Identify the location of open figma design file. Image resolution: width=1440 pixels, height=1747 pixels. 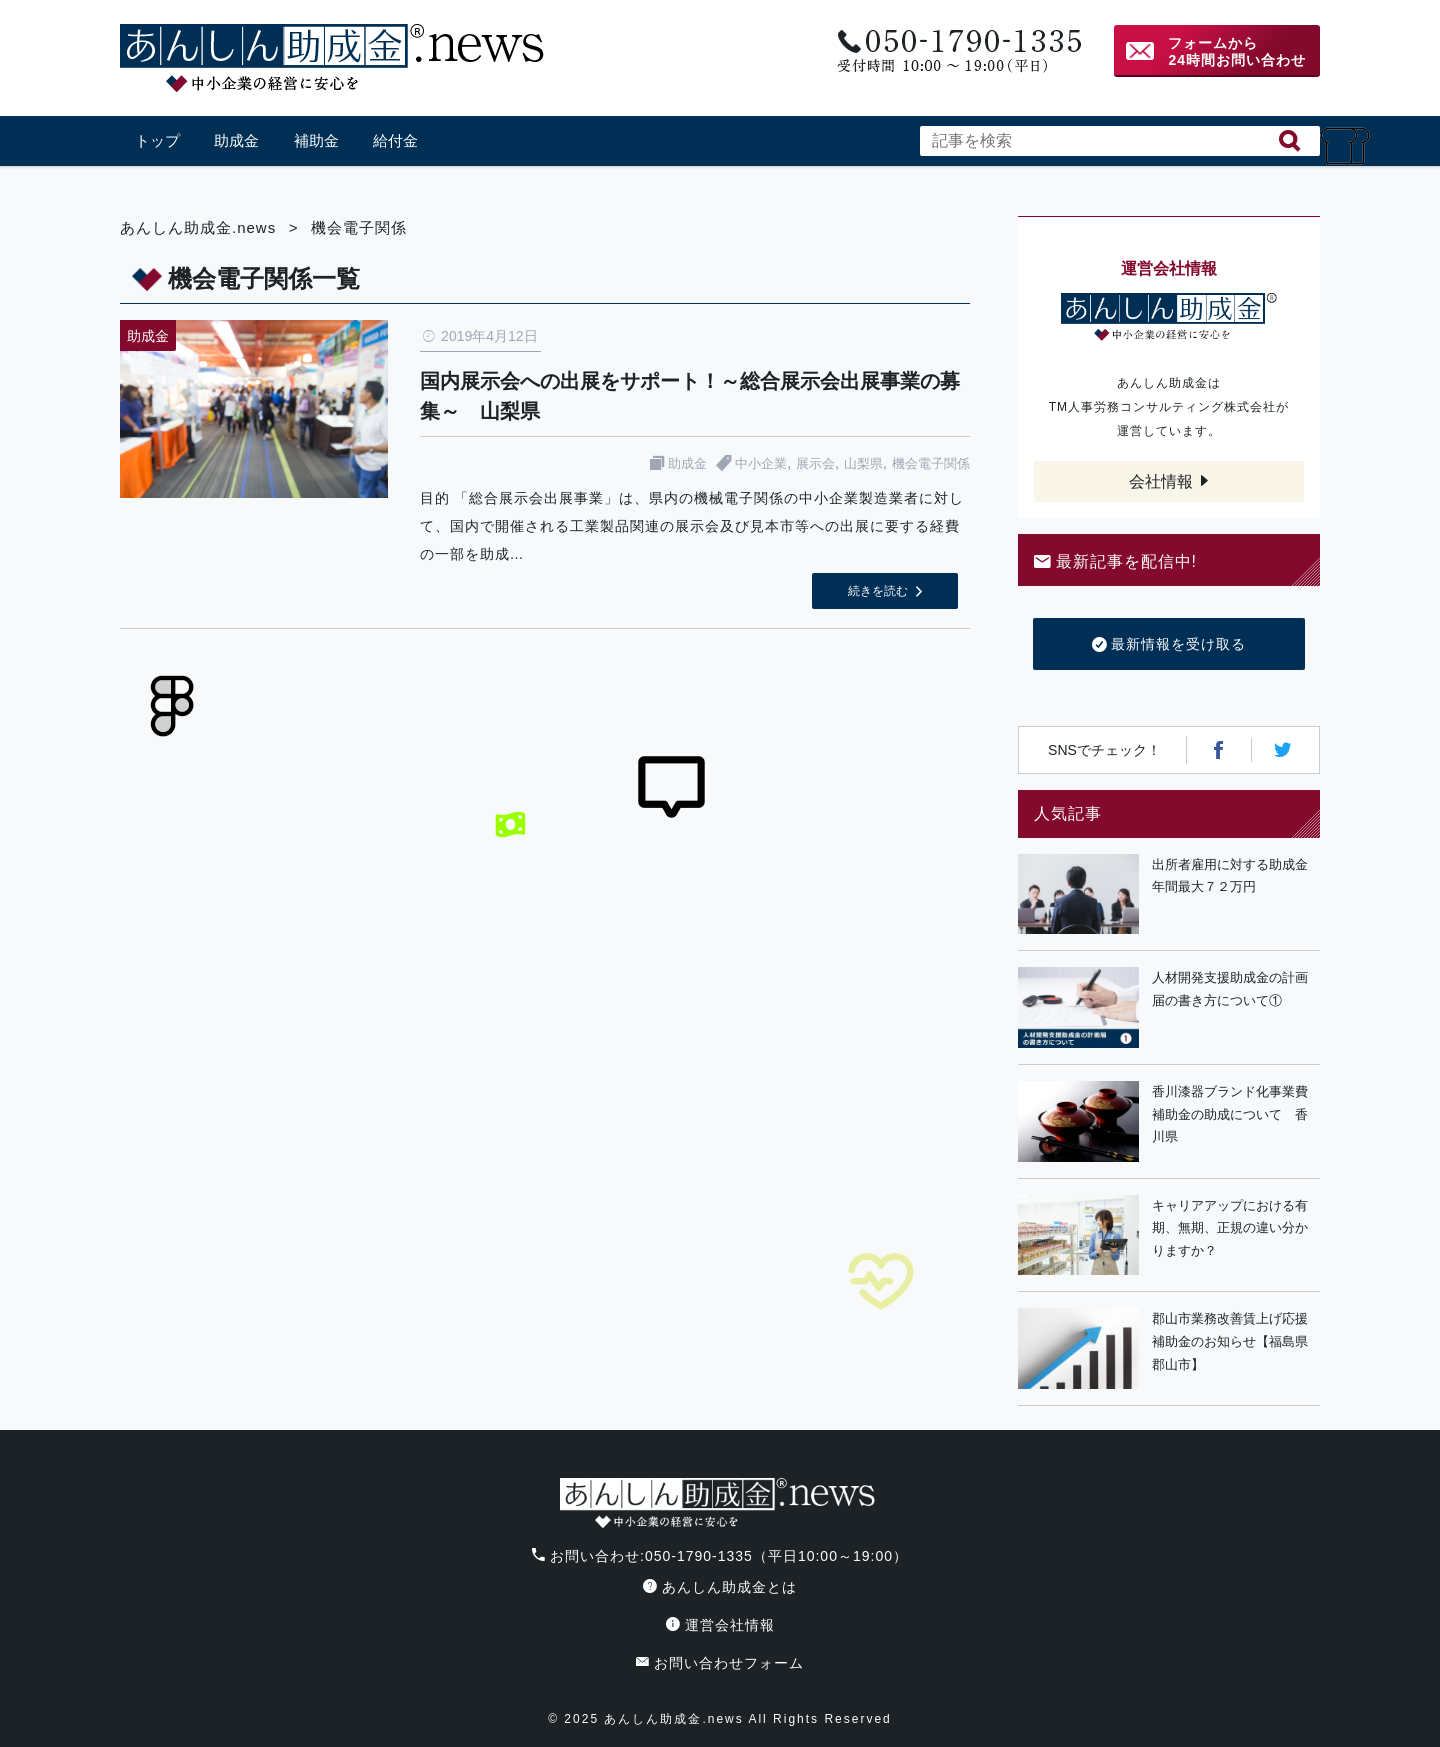
(171, 705).